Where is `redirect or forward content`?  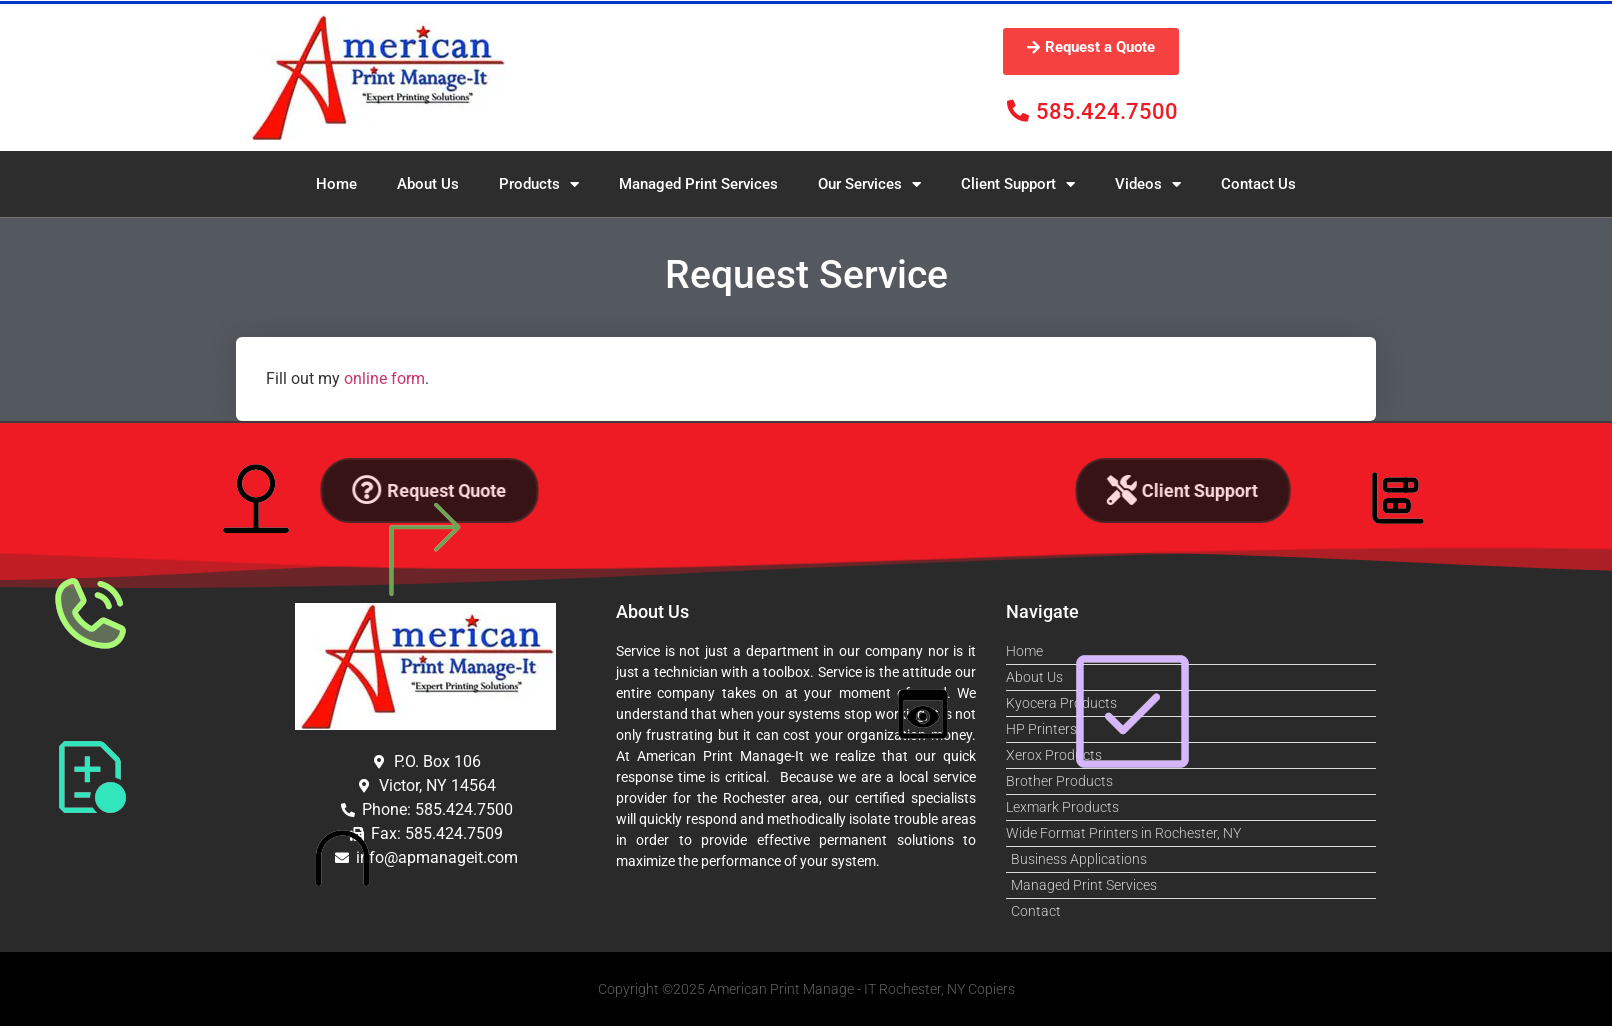
redirect or forward content is located at coordinates (417, 549).